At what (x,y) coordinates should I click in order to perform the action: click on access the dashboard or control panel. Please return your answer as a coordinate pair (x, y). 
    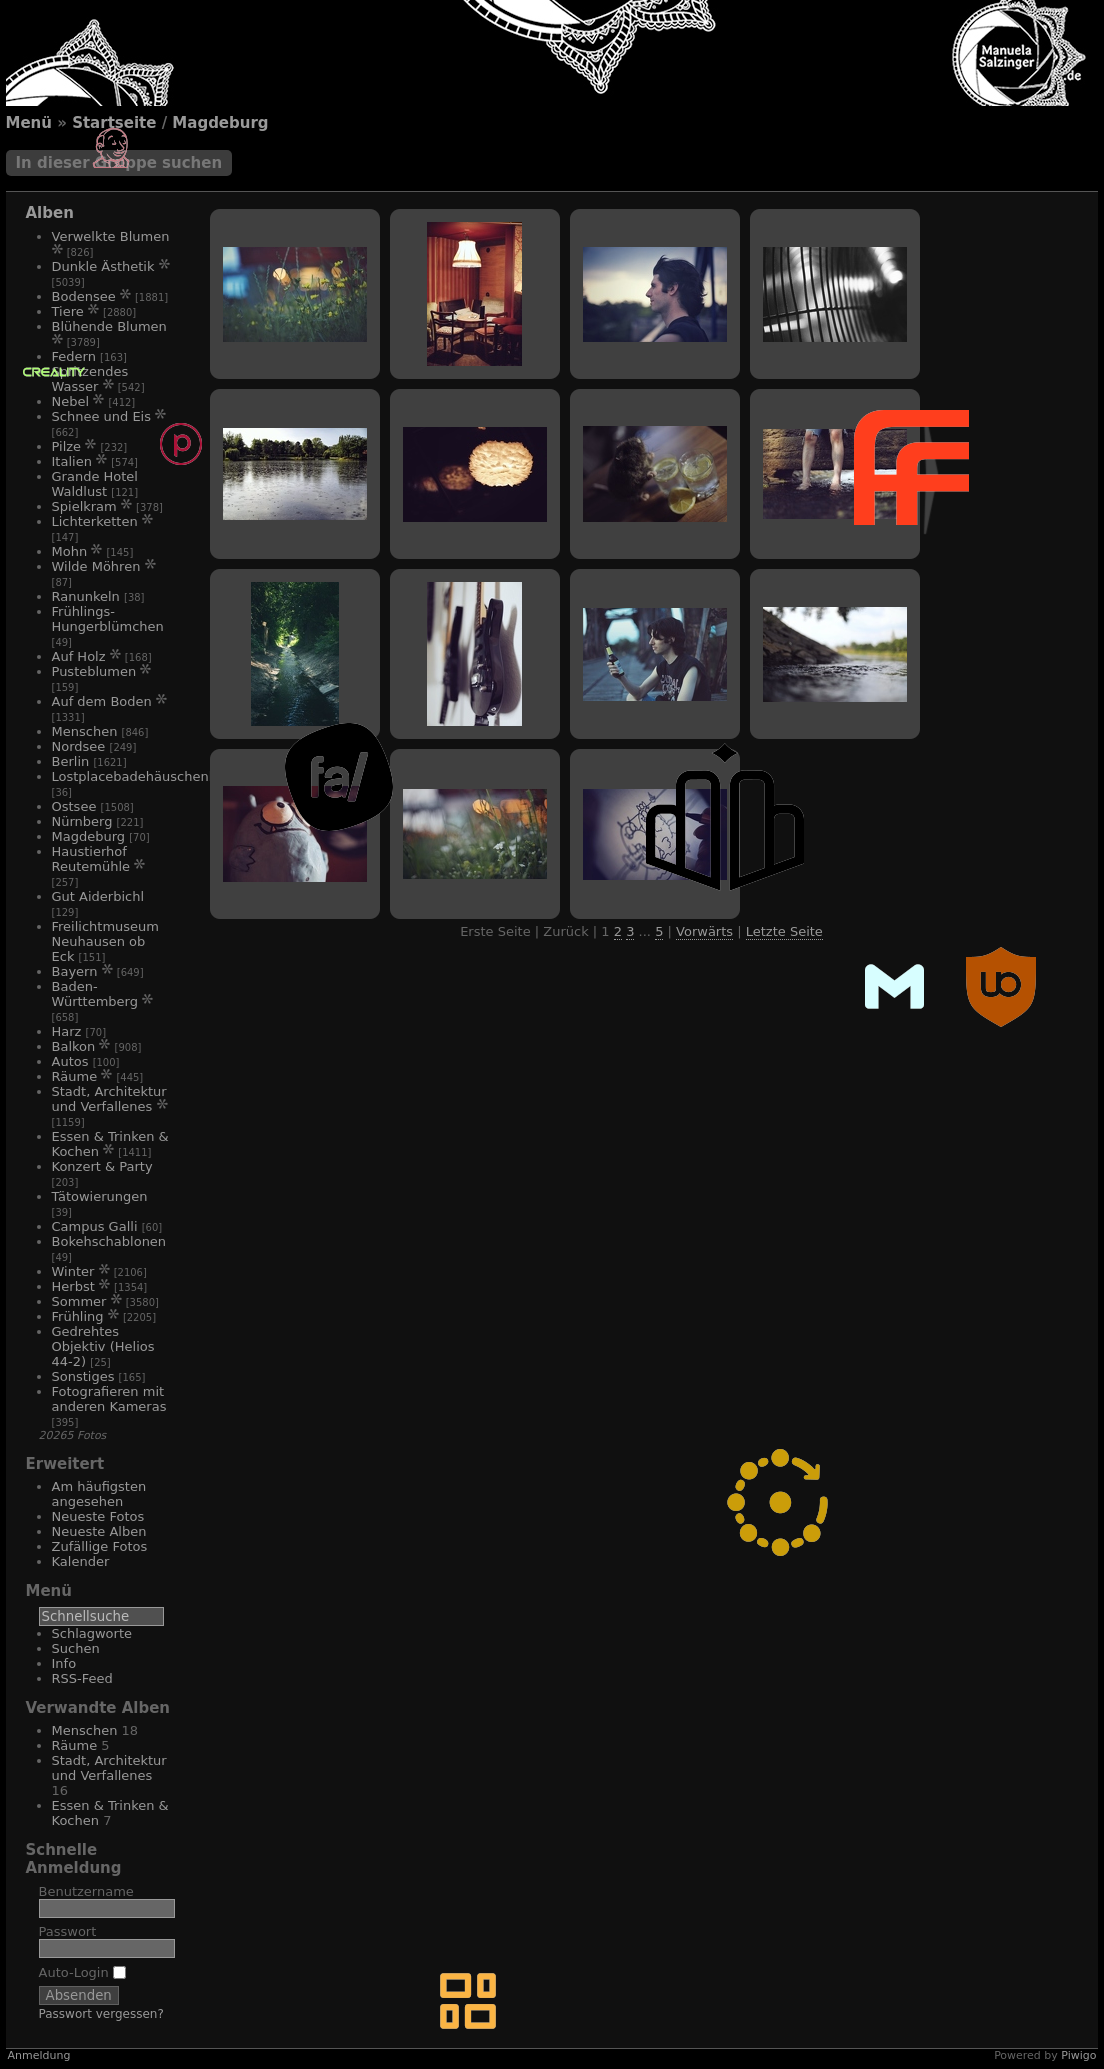
    Looking at the image, I should click on (468, 2001).